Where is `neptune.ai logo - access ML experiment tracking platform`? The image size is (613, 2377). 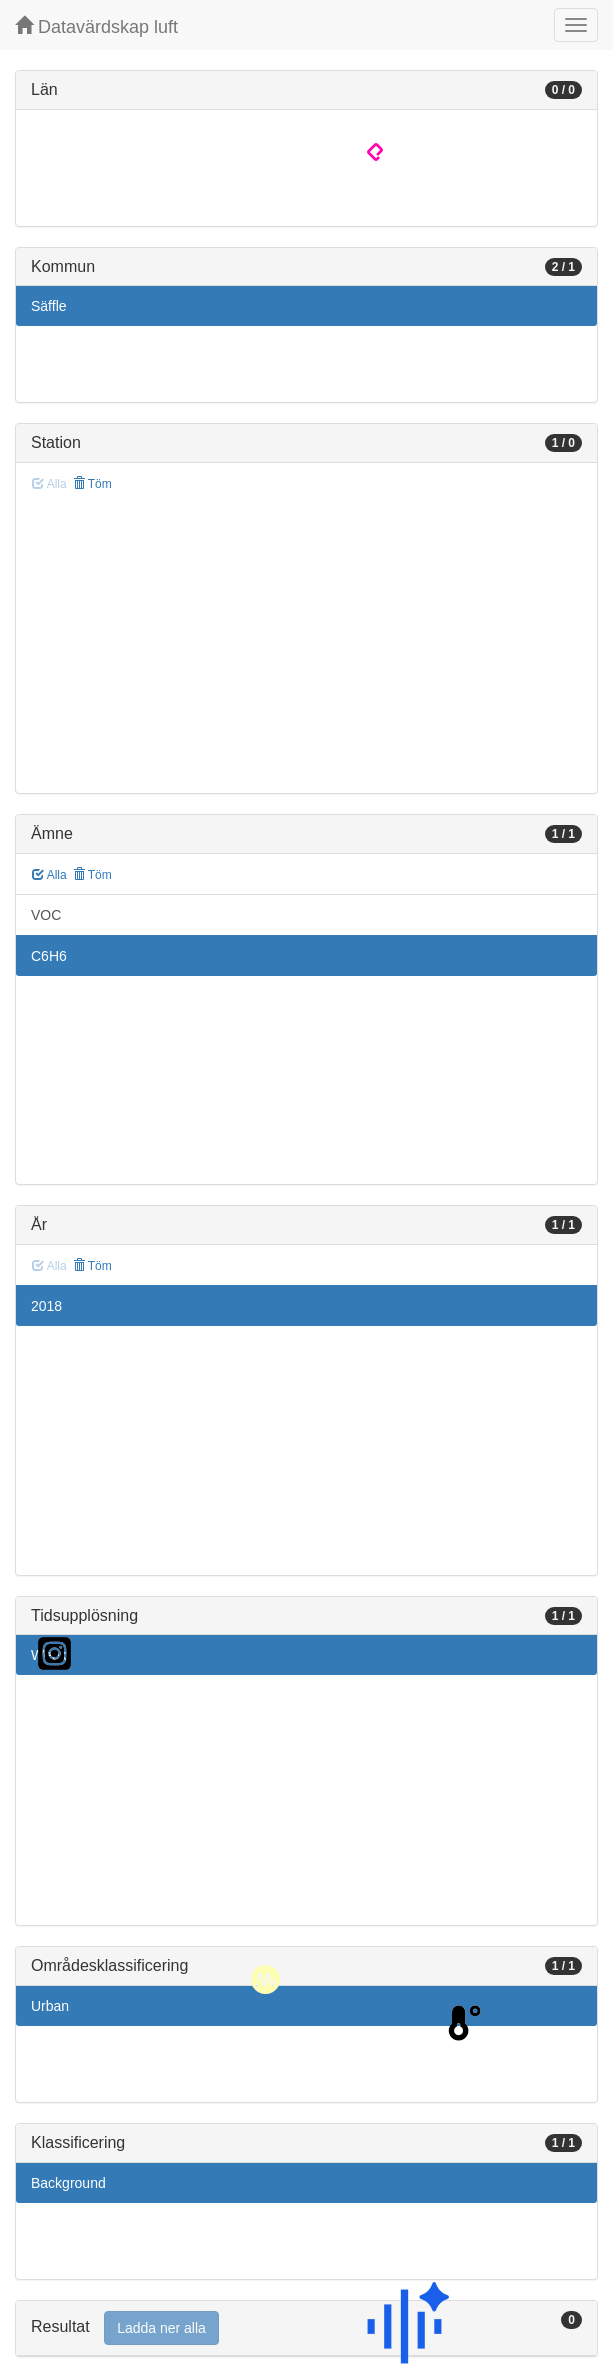 neptune.ai logo - access ML experiment tracking platform is located at coordinates (265, 1979).